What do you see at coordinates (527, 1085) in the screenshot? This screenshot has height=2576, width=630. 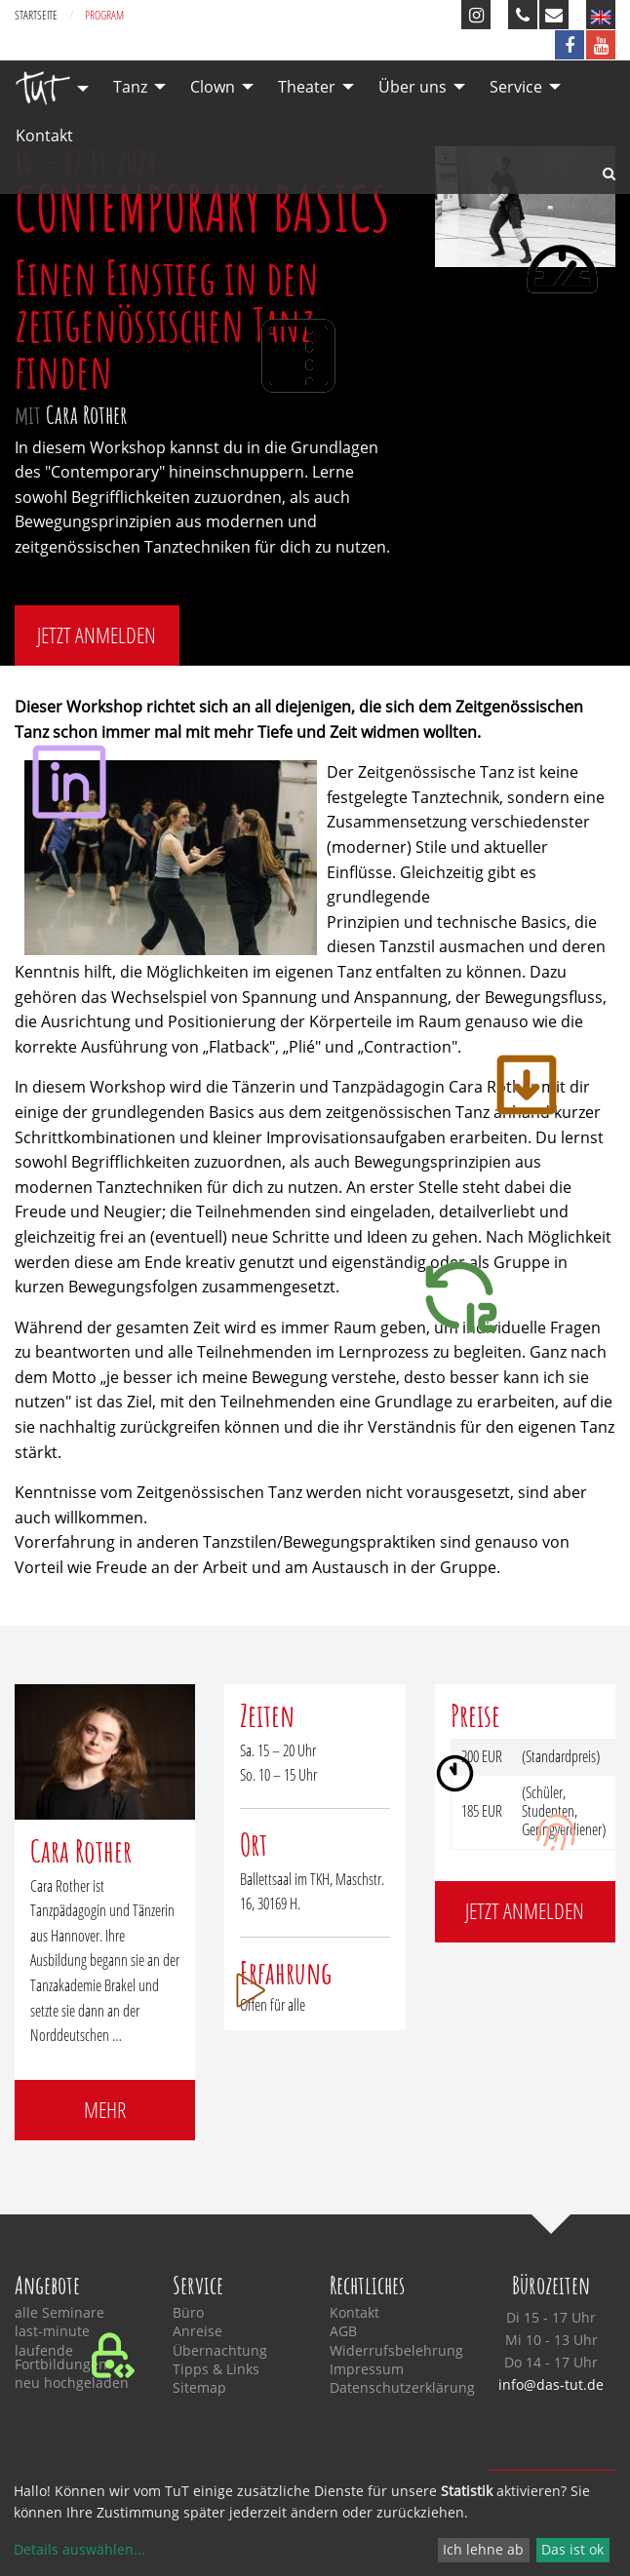 I see `download file or content` at bounding box center [527, 1085].